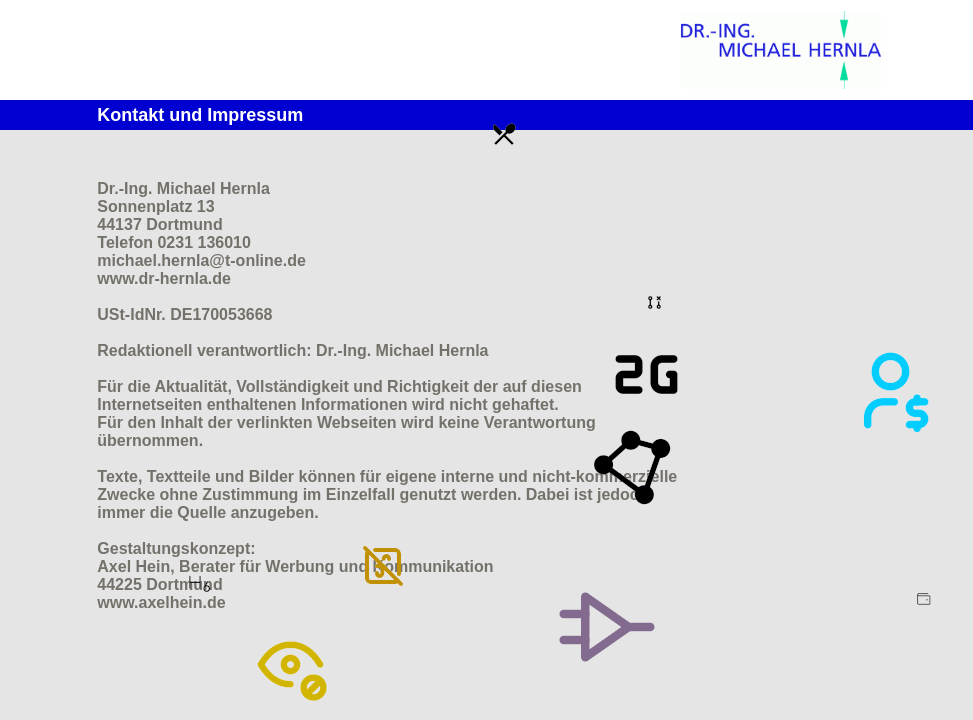 This screenshot has width=973, height=720. Describe the element at coordinates (607, 627) in the screenshot. I see `logic buffer gate symbol in circuit design` at that location.